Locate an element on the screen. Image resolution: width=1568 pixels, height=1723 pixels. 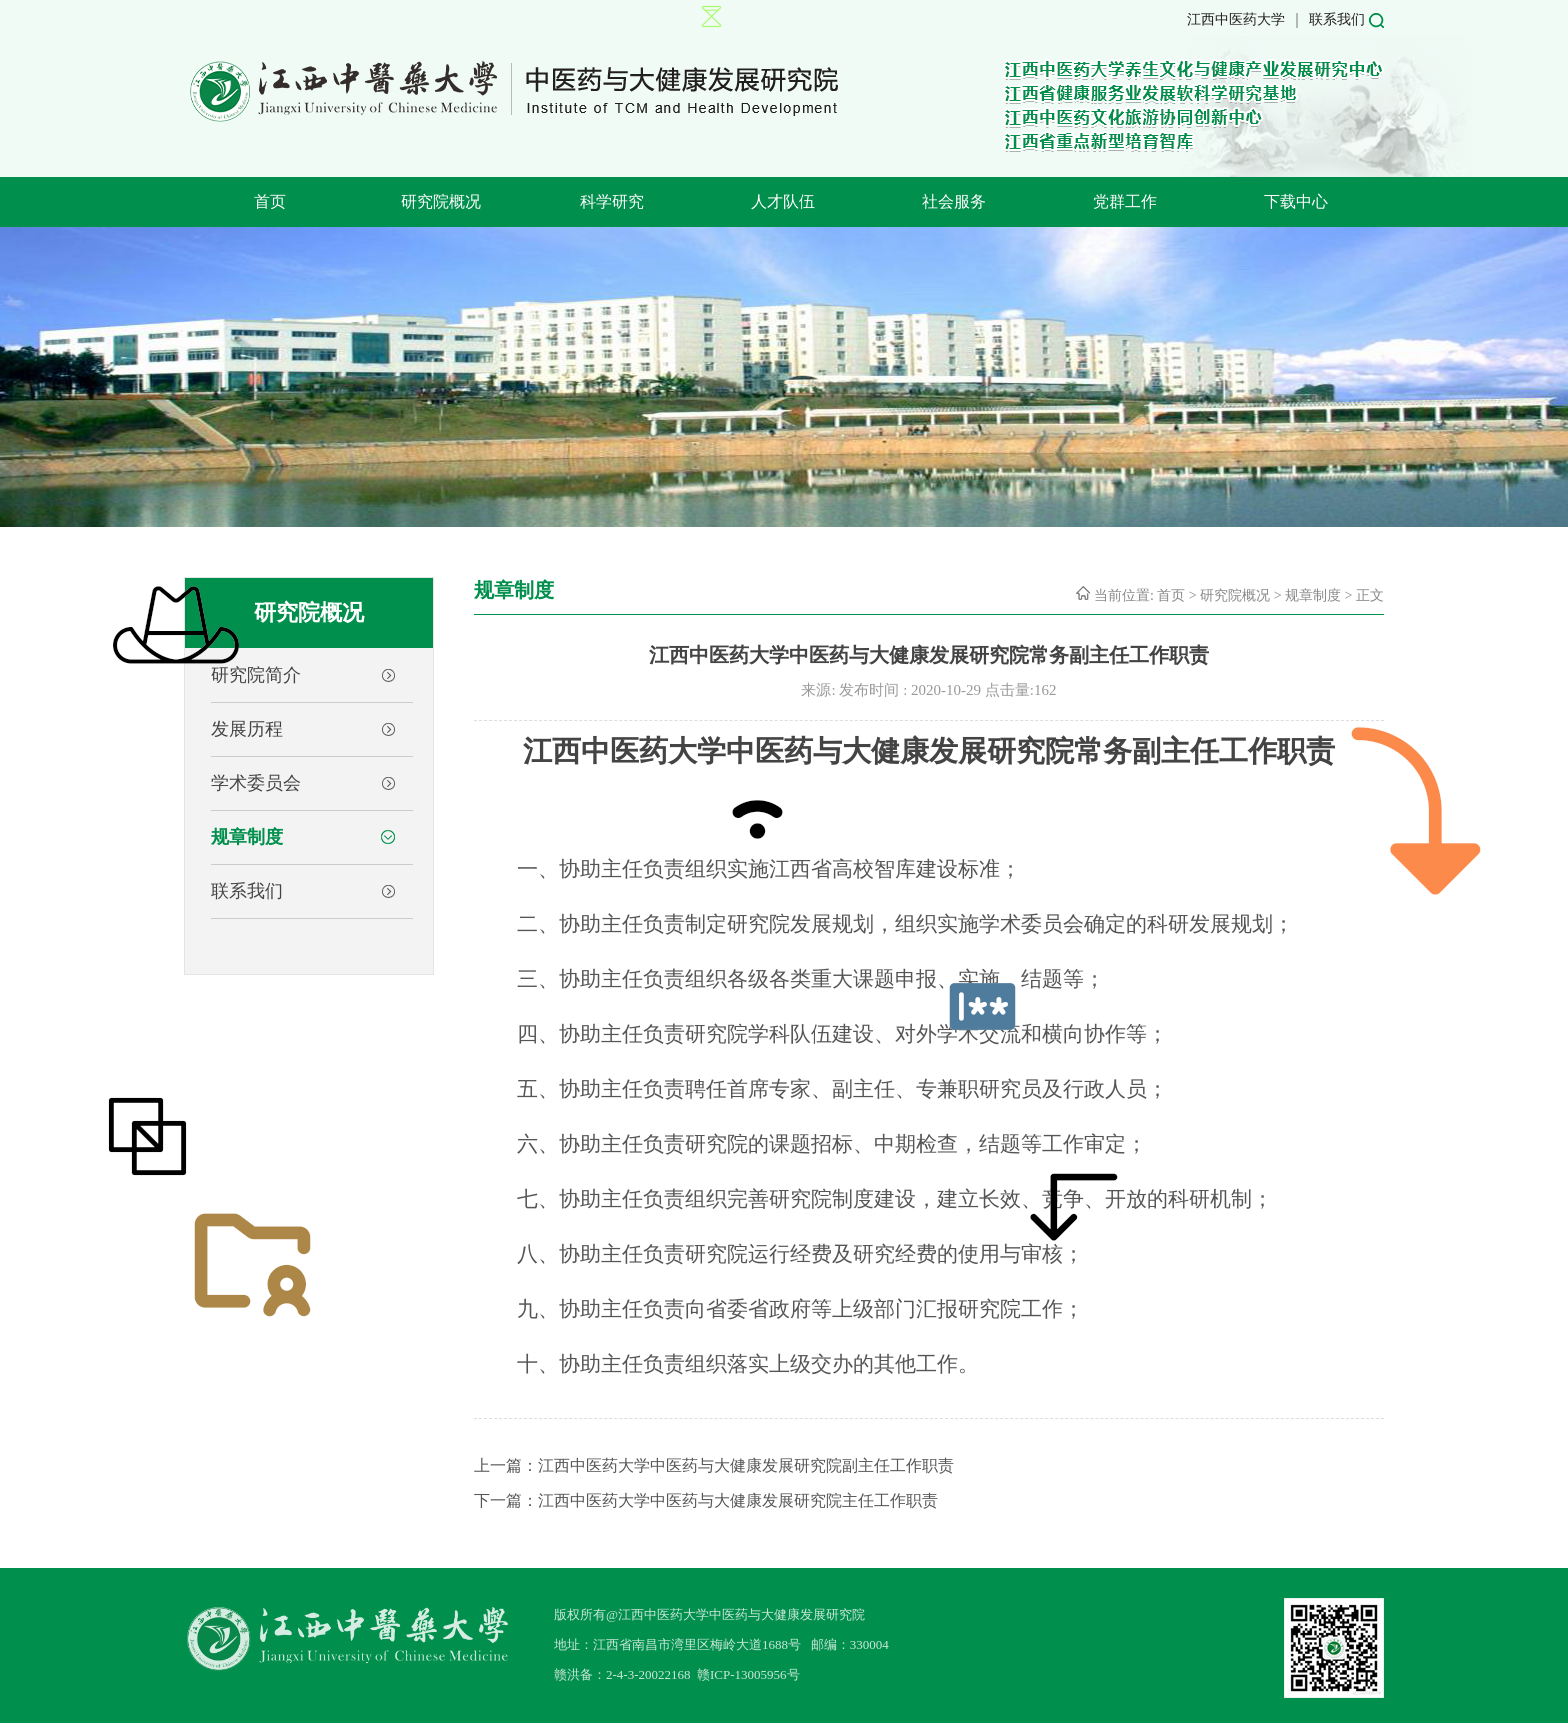
enter or manage your password is located at coordinates (982, 1006).